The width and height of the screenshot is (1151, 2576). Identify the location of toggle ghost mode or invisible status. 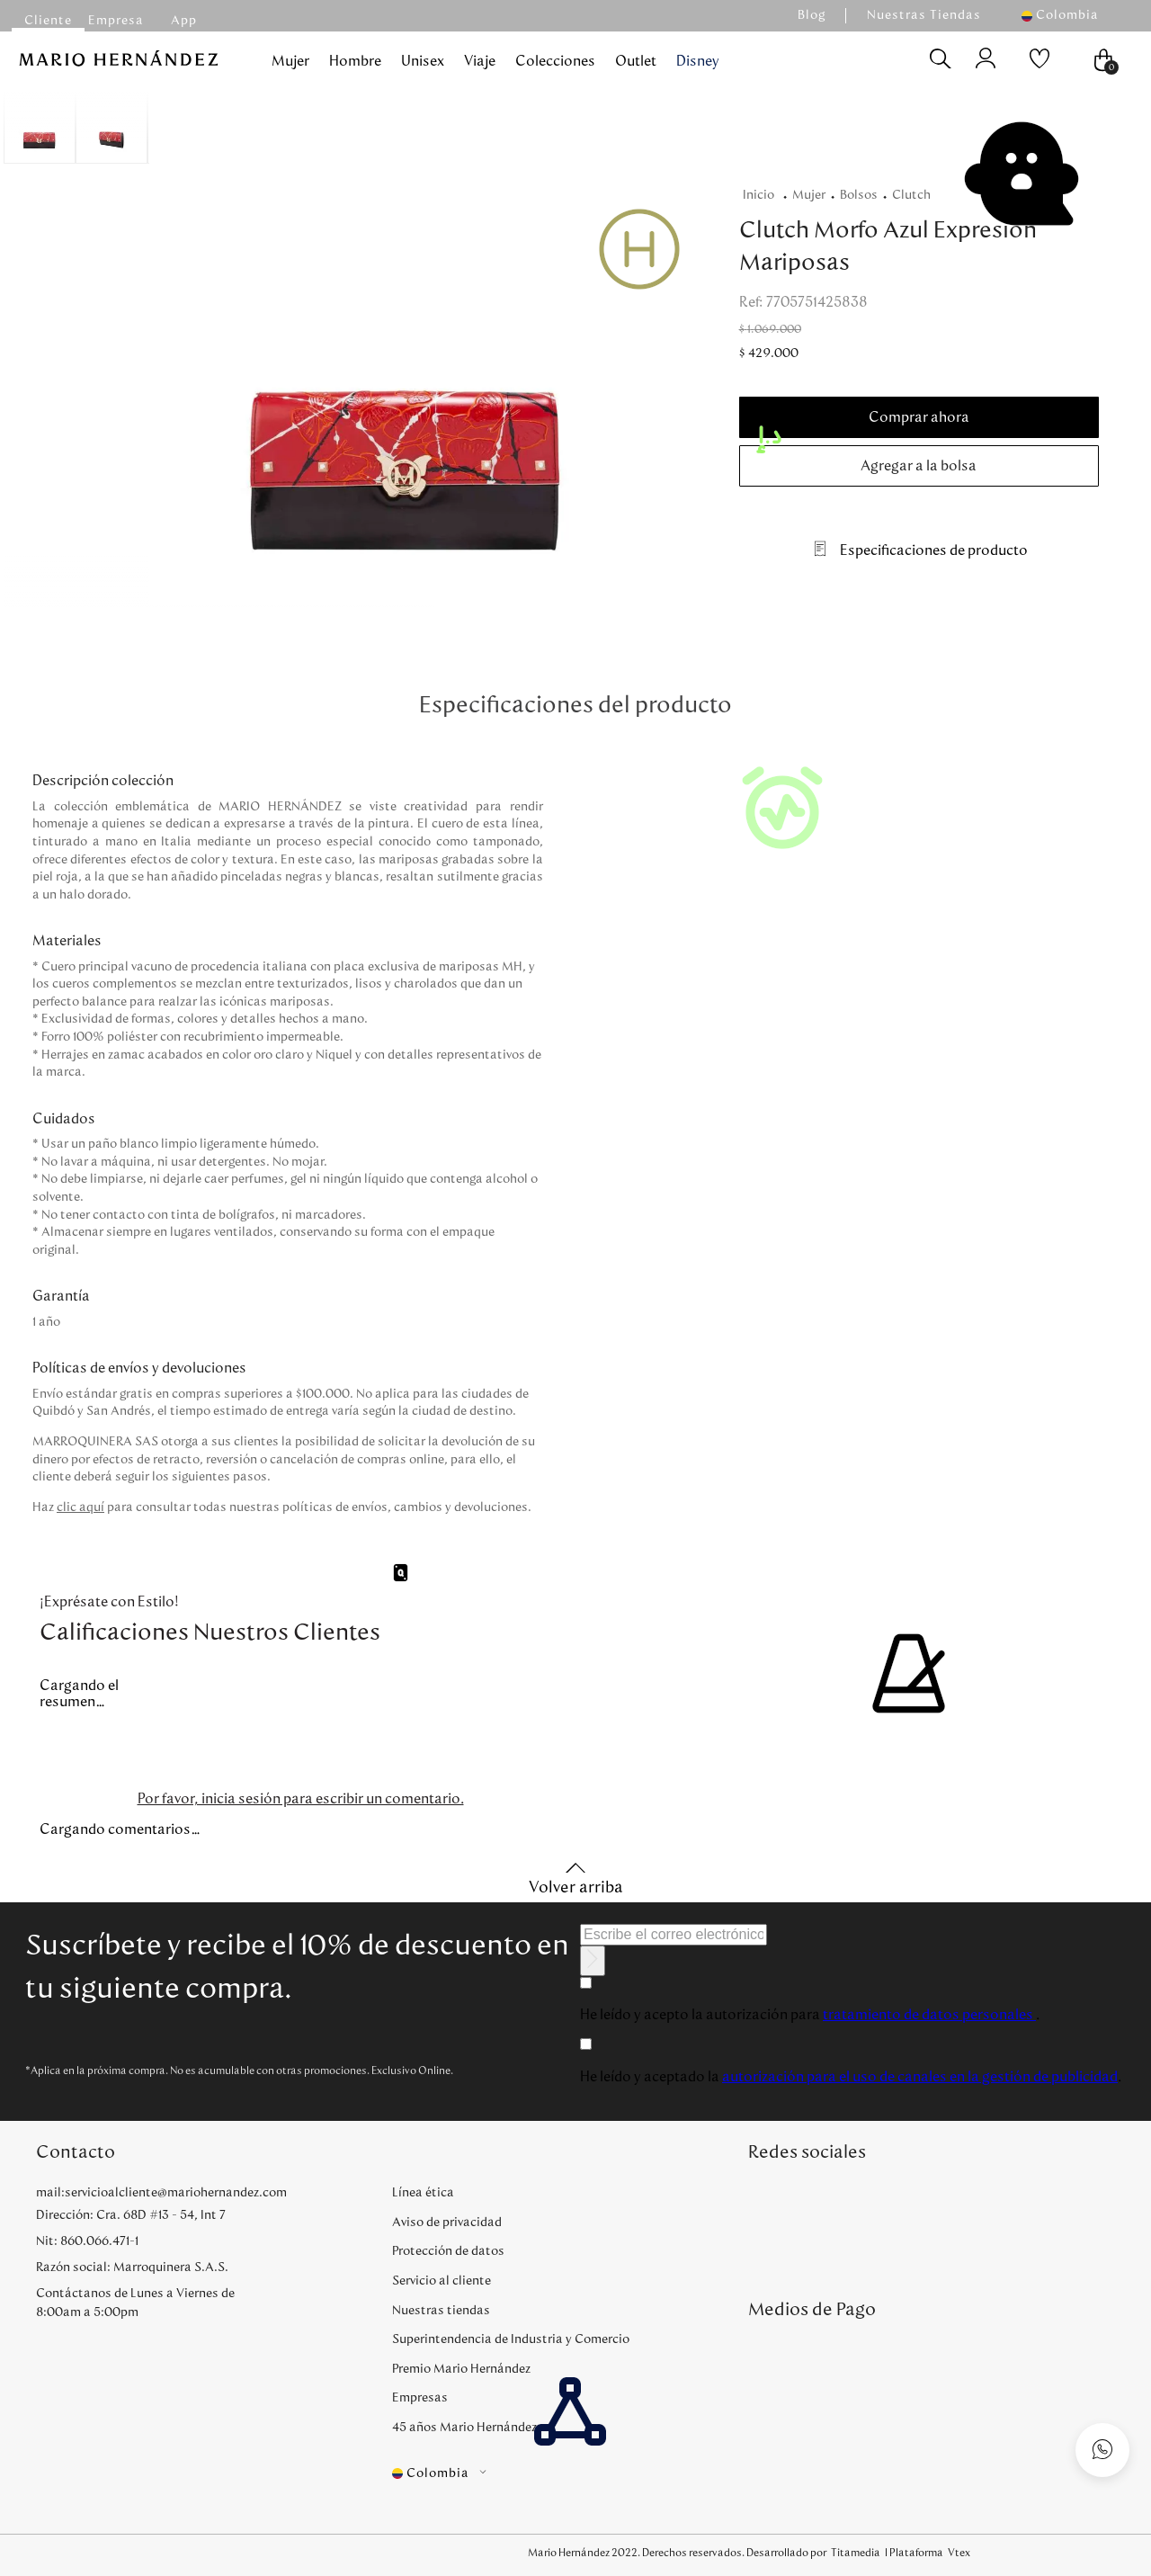
(1022, 174).